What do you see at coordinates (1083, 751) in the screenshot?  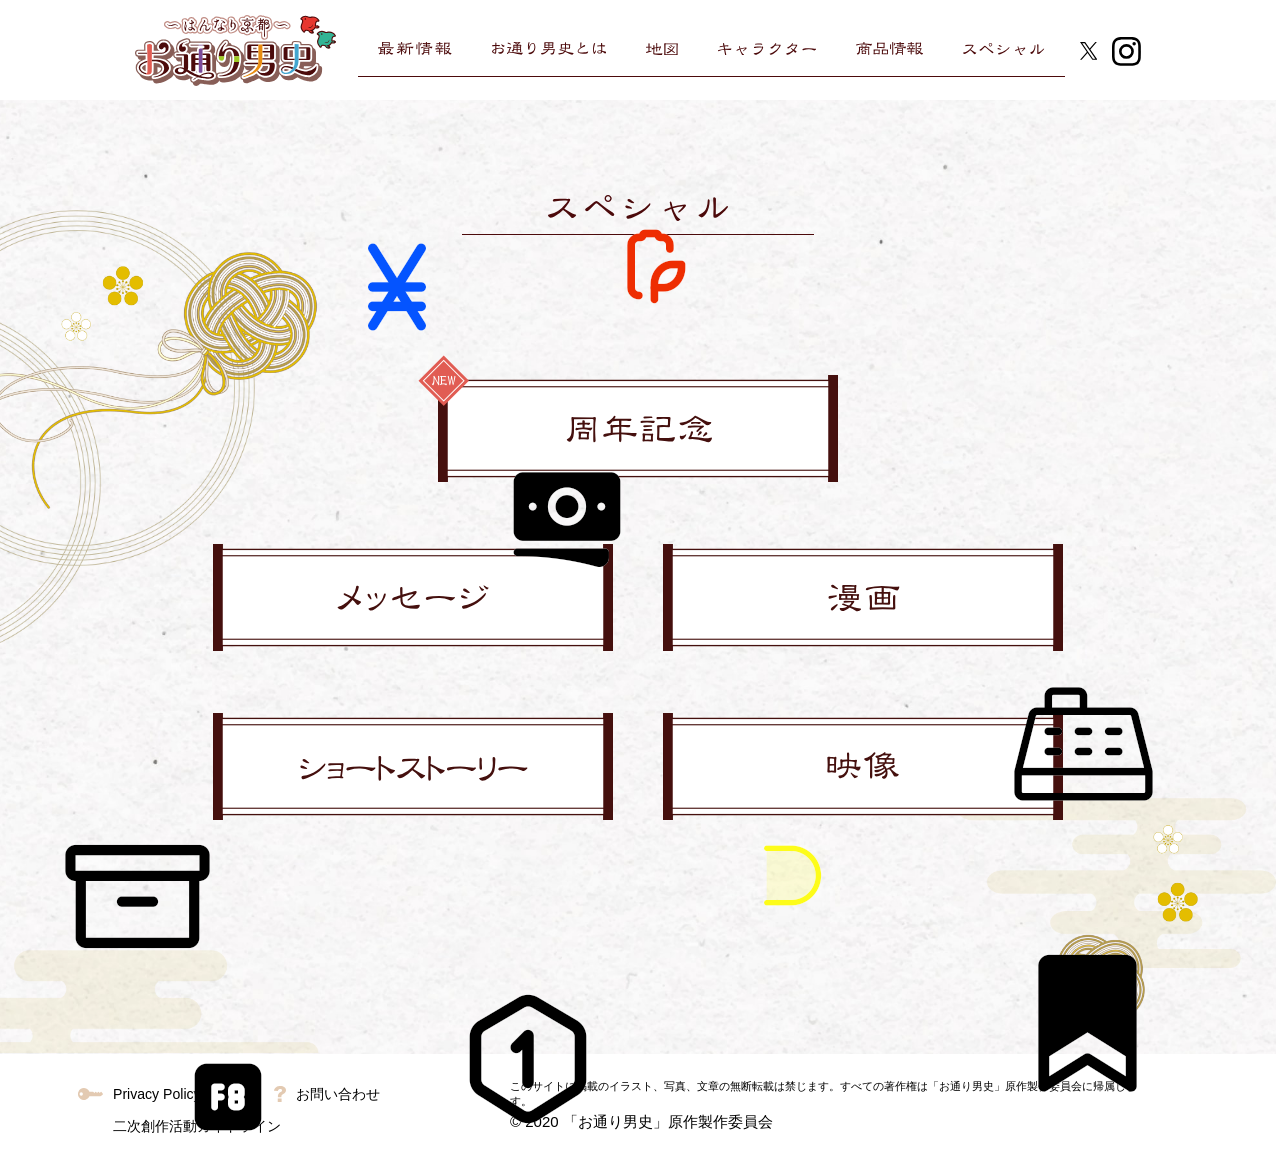 I see `open point of sale system` at bounding box center [1083, 751].